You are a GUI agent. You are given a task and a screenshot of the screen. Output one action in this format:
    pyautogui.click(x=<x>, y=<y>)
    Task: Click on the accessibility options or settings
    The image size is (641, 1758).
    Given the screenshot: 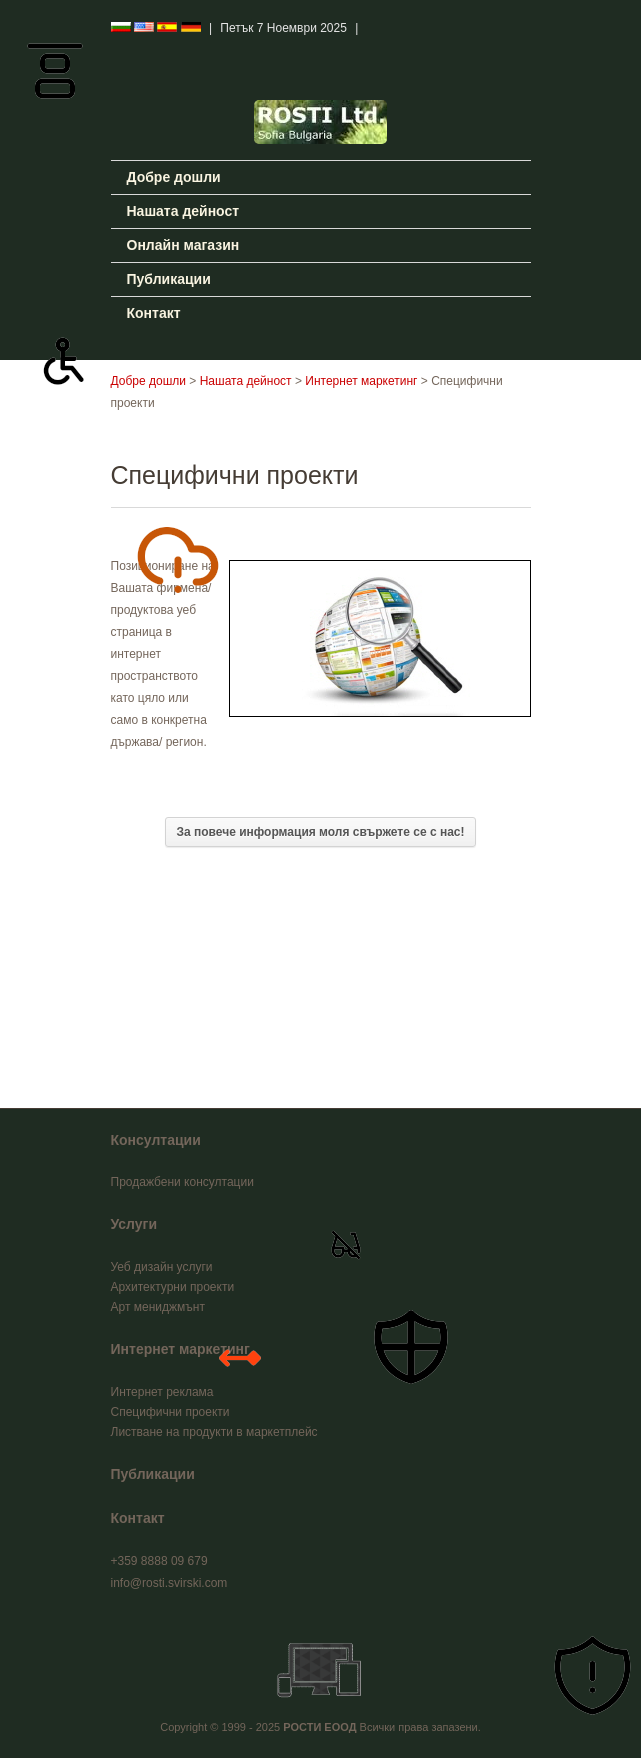 What is the action you would take?
    pyautogui.click(x=65, y=361)
    